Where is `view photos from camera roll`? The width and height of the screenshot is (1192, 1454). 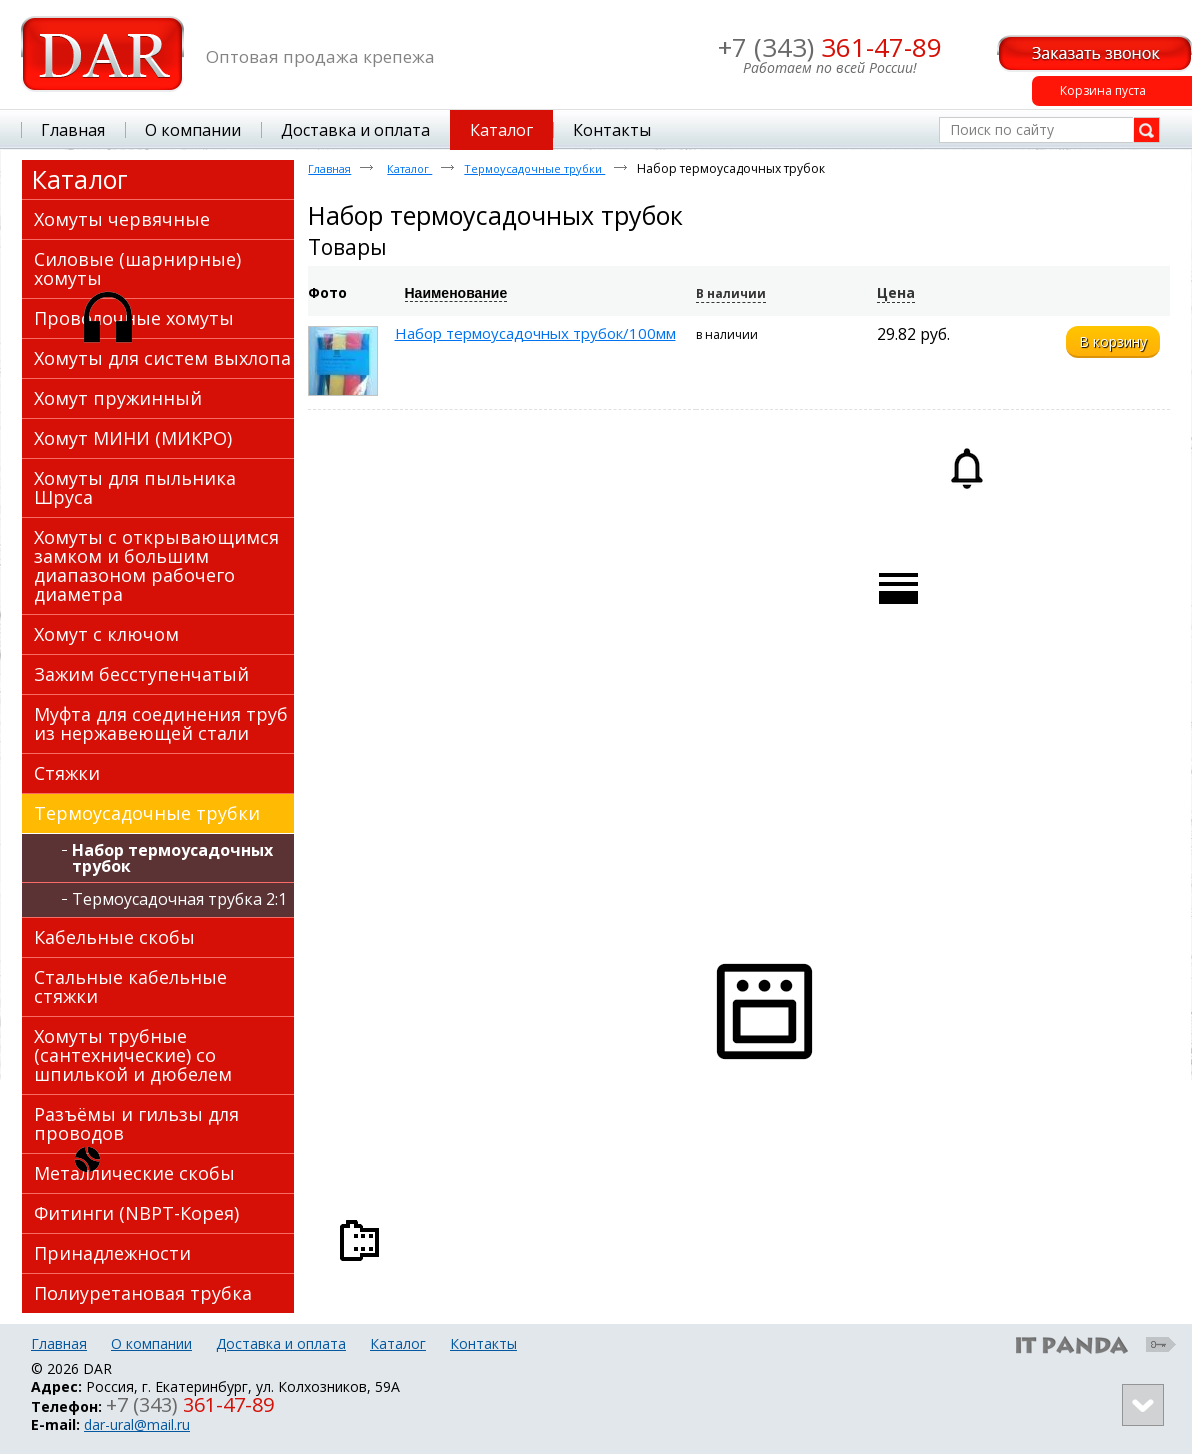 view photos from camera roll is located at coordinates (359, 1241).